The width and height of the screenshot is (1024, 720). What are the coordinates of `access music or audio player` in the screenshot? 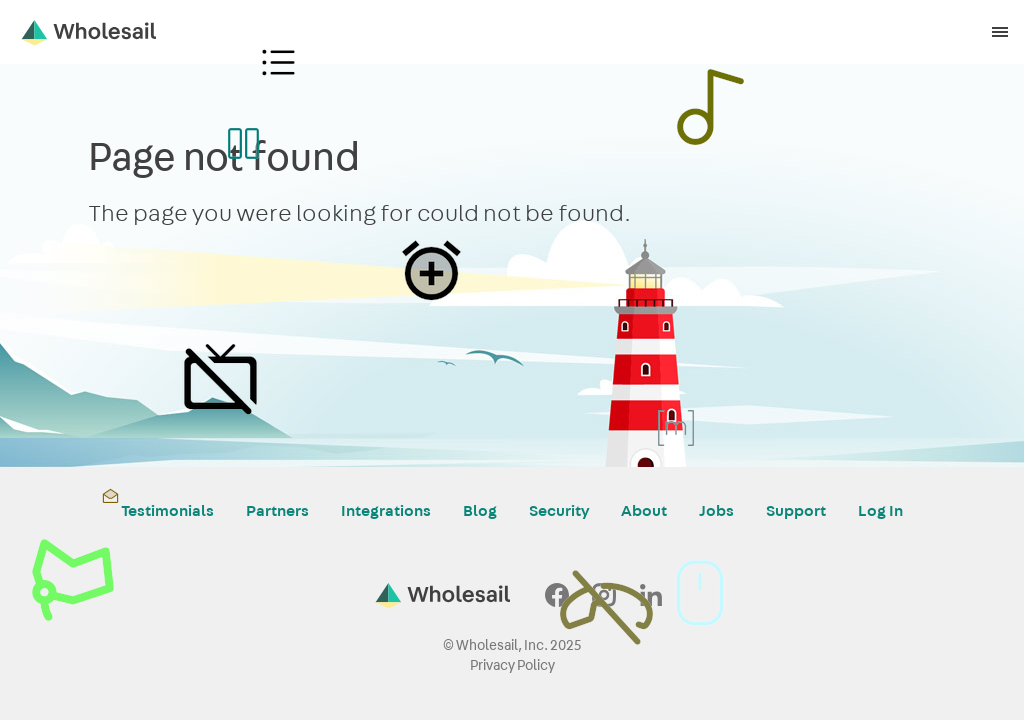 It's located at (710, 105).